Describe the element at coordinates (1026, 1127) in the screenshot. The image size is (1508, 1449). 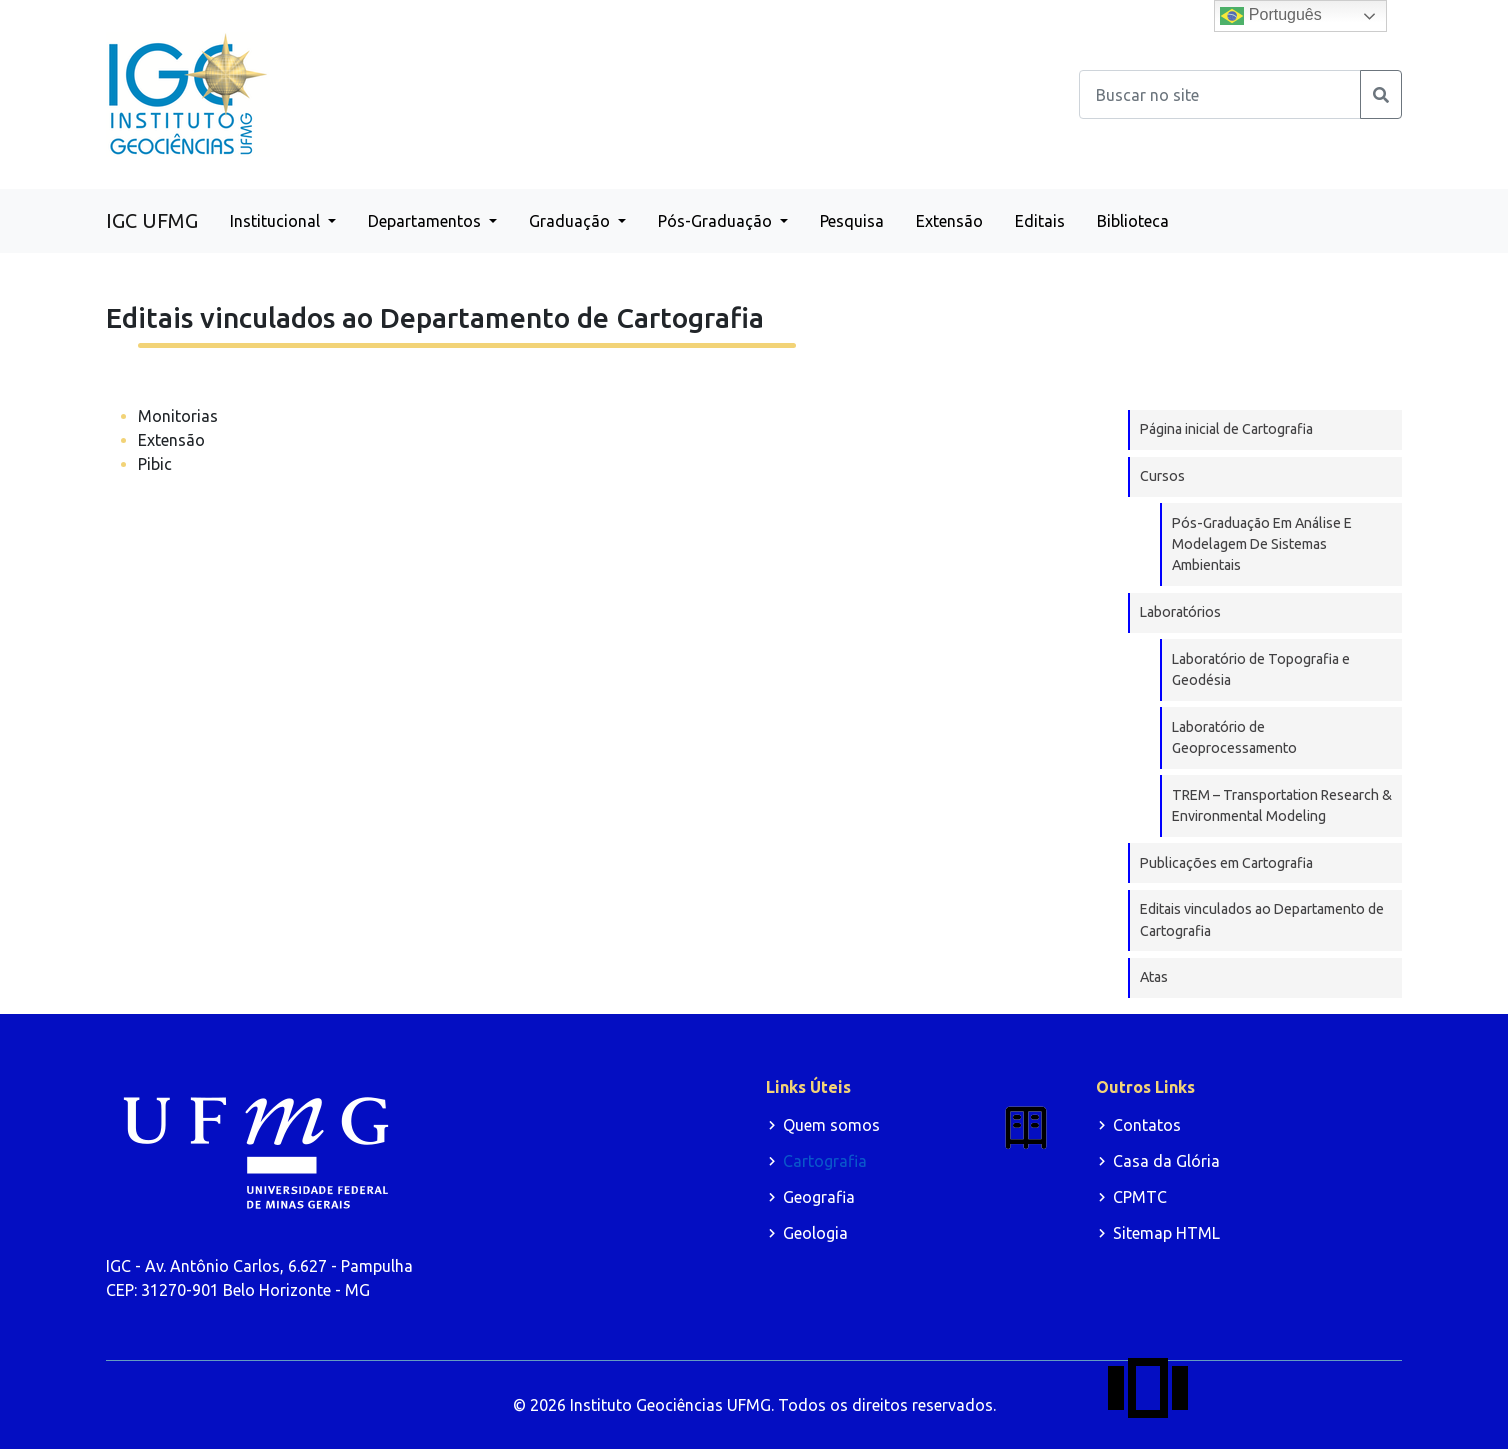
I see `access storage lockers` at that location.